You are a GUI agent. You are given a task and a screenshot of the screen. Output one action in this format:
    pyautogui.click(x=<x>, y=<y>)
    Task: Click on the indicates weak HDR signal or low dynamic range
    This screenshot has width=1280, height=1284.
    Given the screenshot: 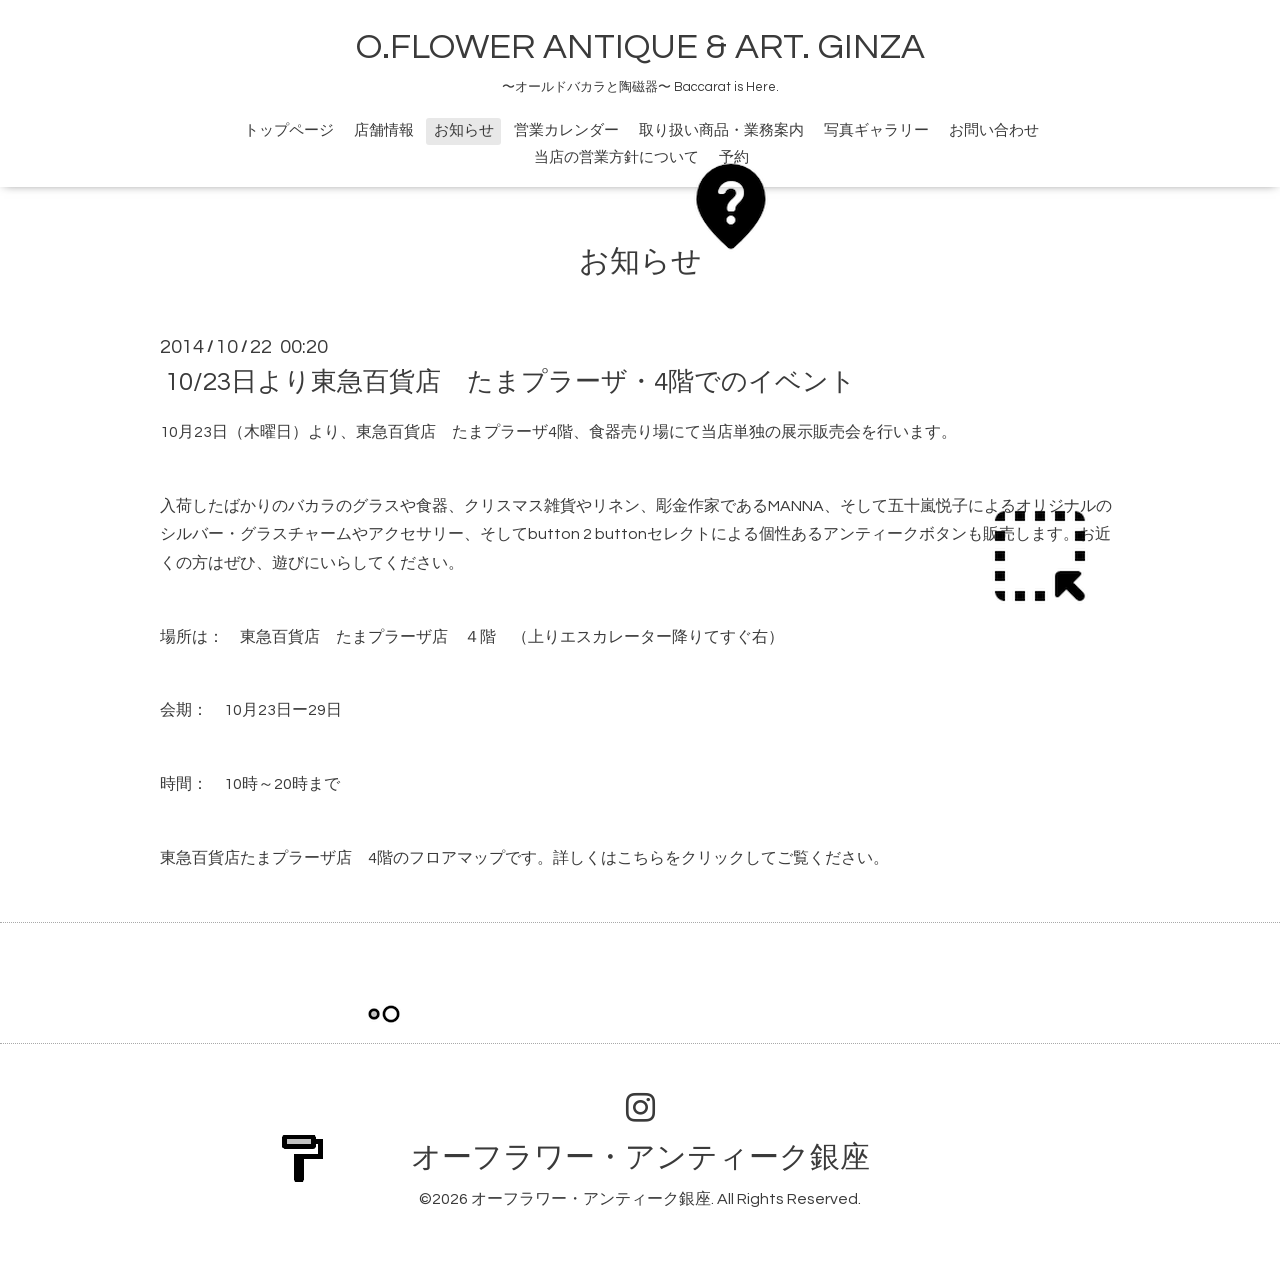 What is the action you would take?
    pyautogui.click(x=384, y=1014)
    